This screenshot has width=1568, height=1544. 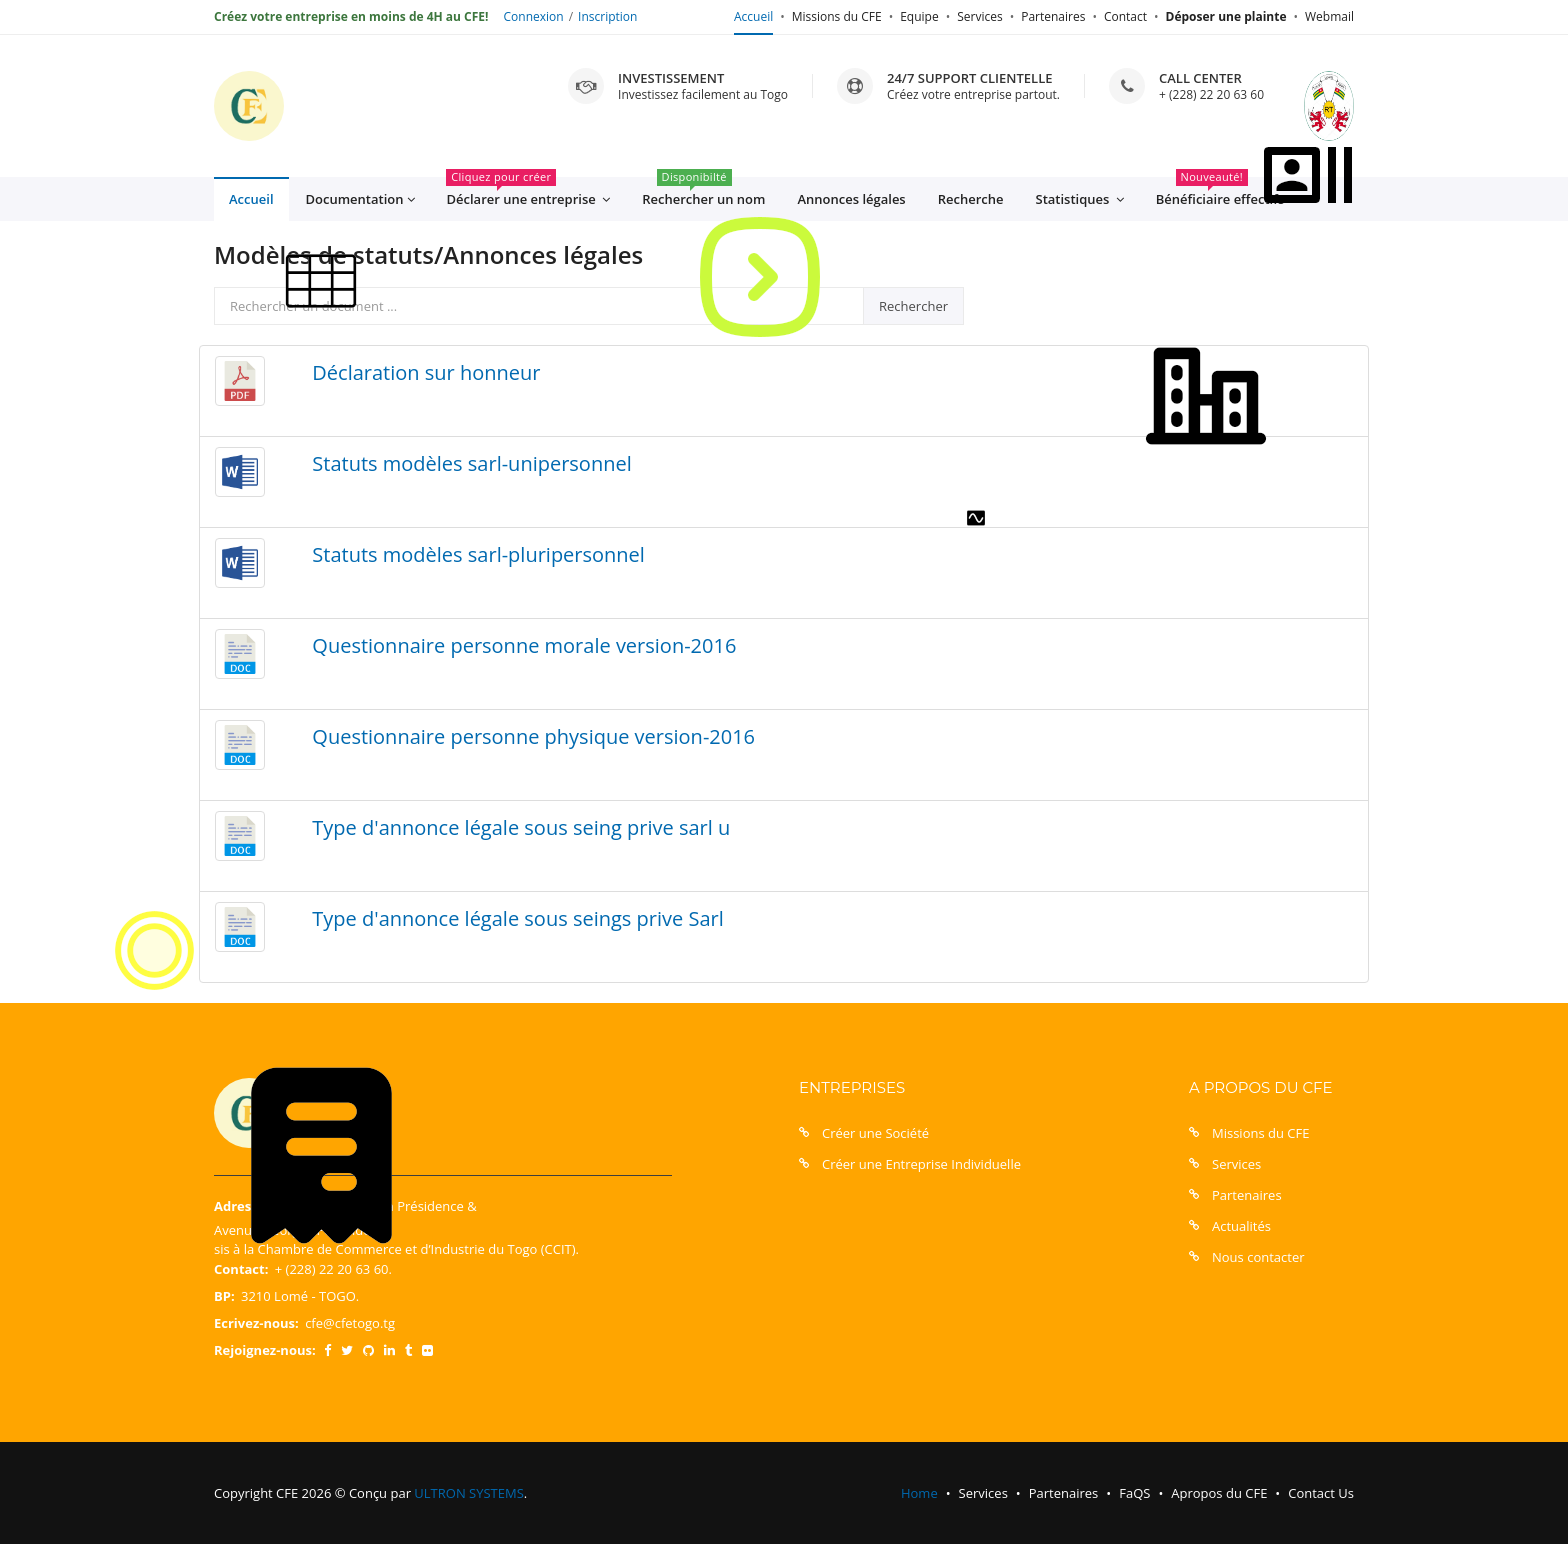 I want to click on view recently contacted people, so click(x=1308, y=175).